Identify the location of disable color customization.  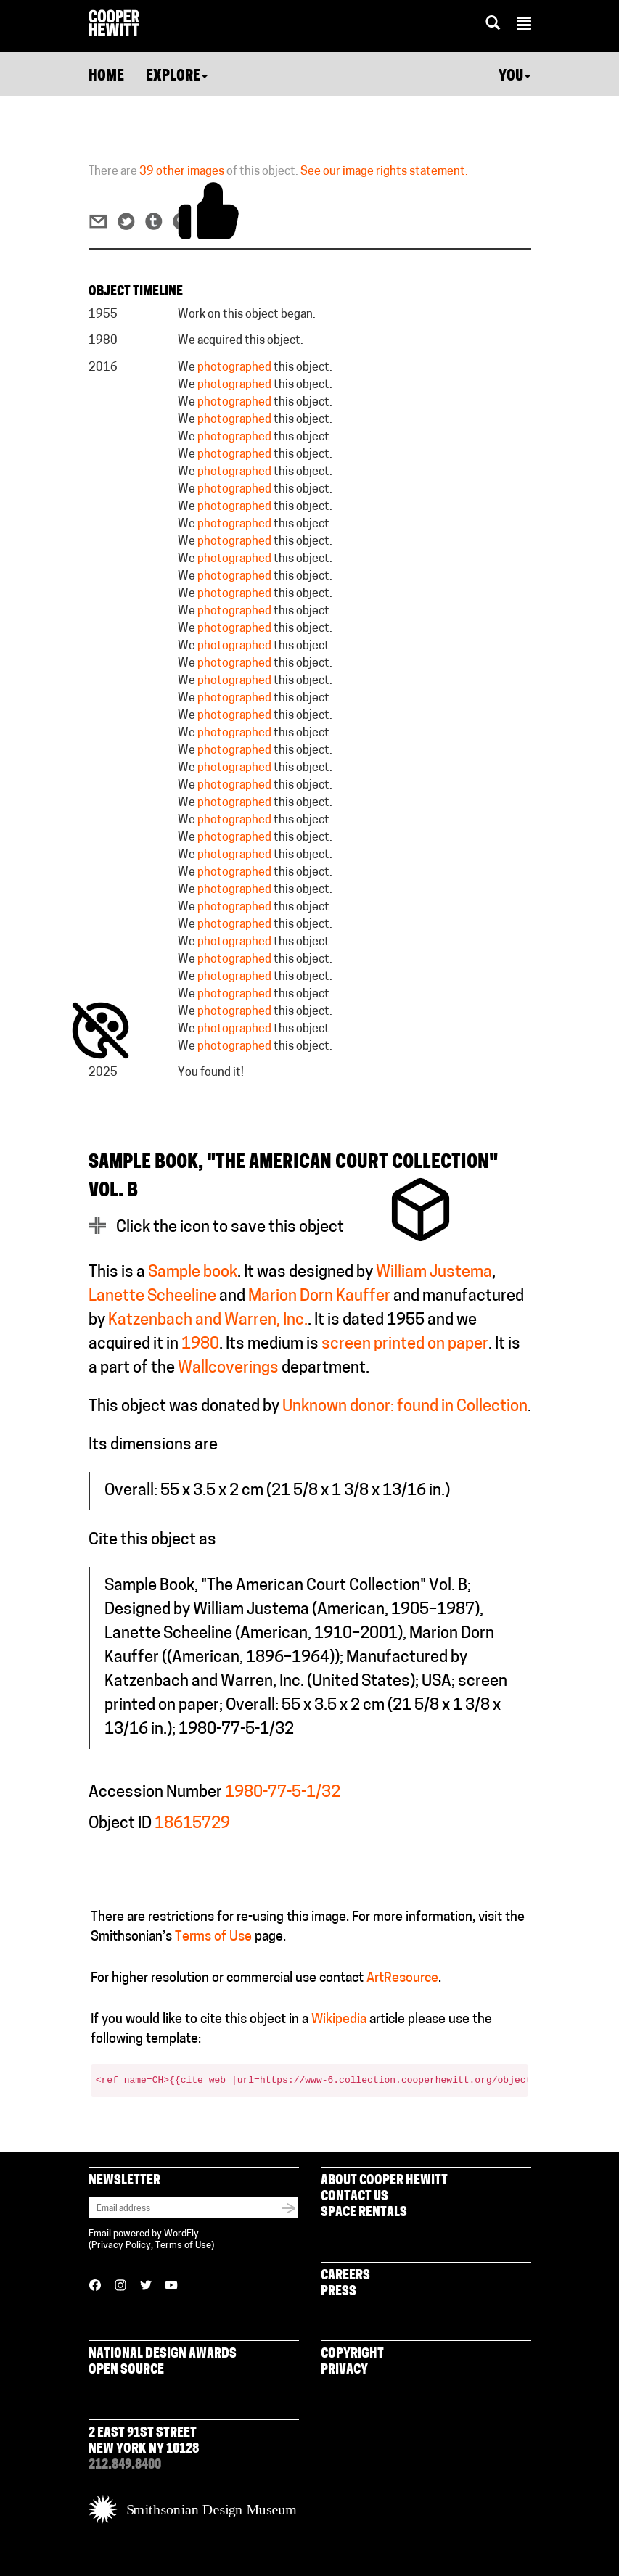
(100, 1030).